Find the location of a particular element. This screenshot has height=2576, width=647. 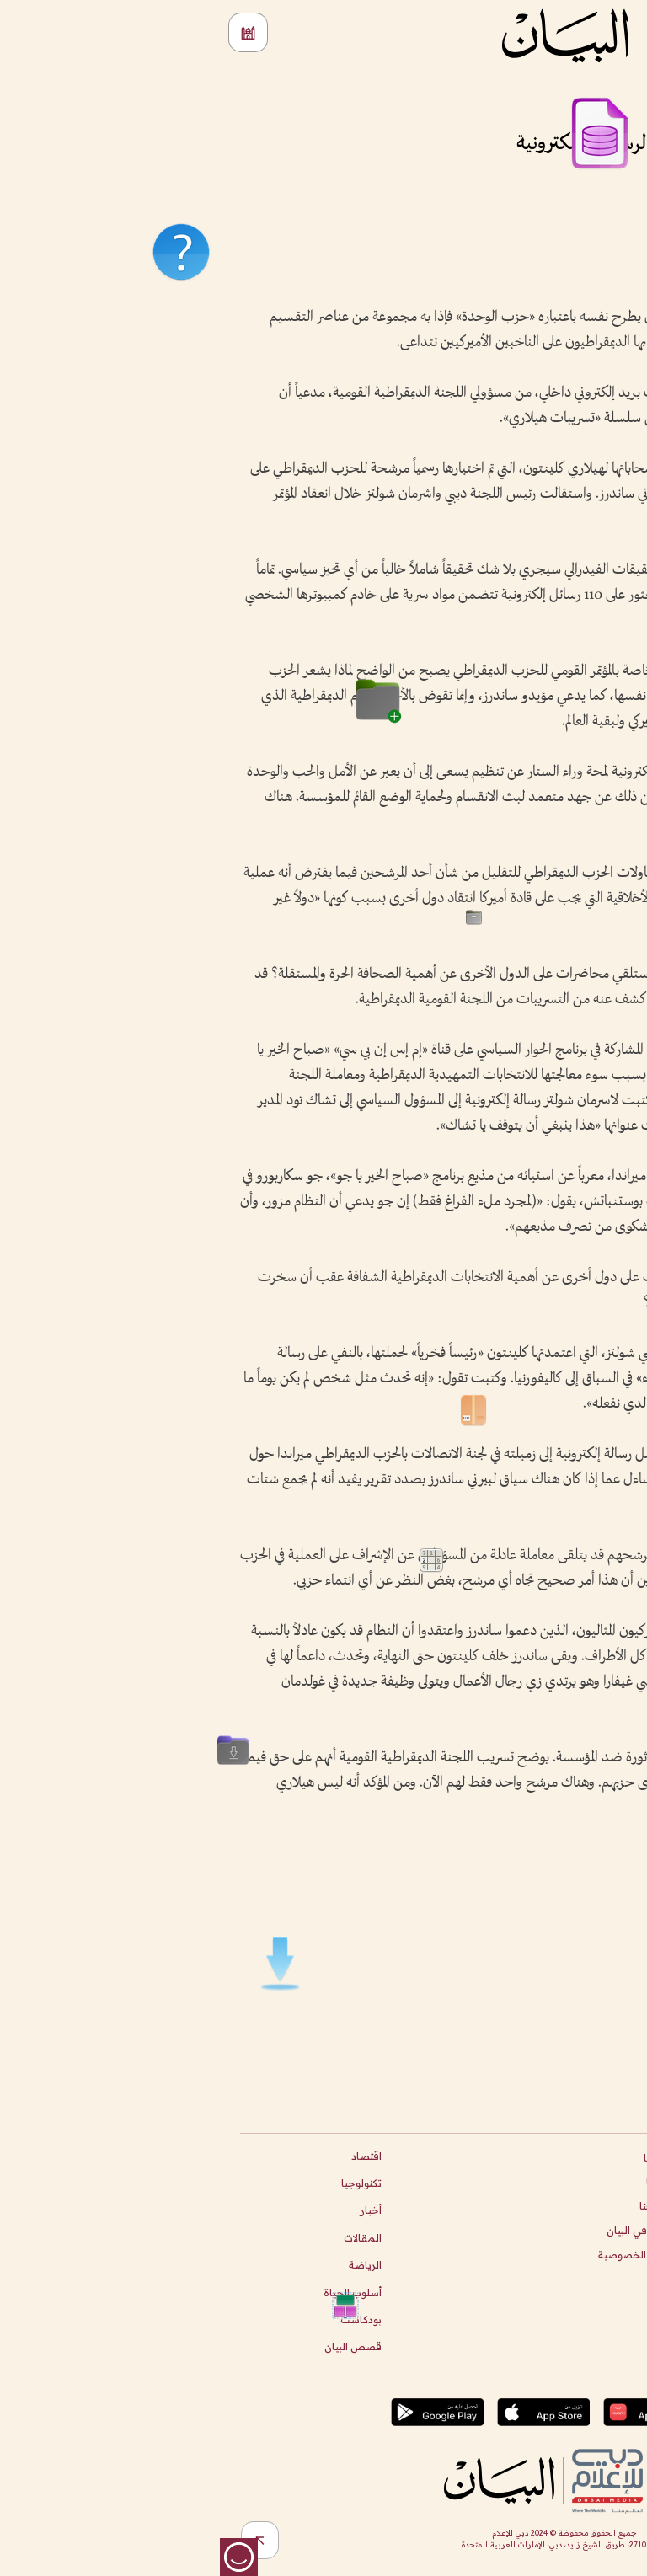

open the file manager application is located at coordinates (473, 917).